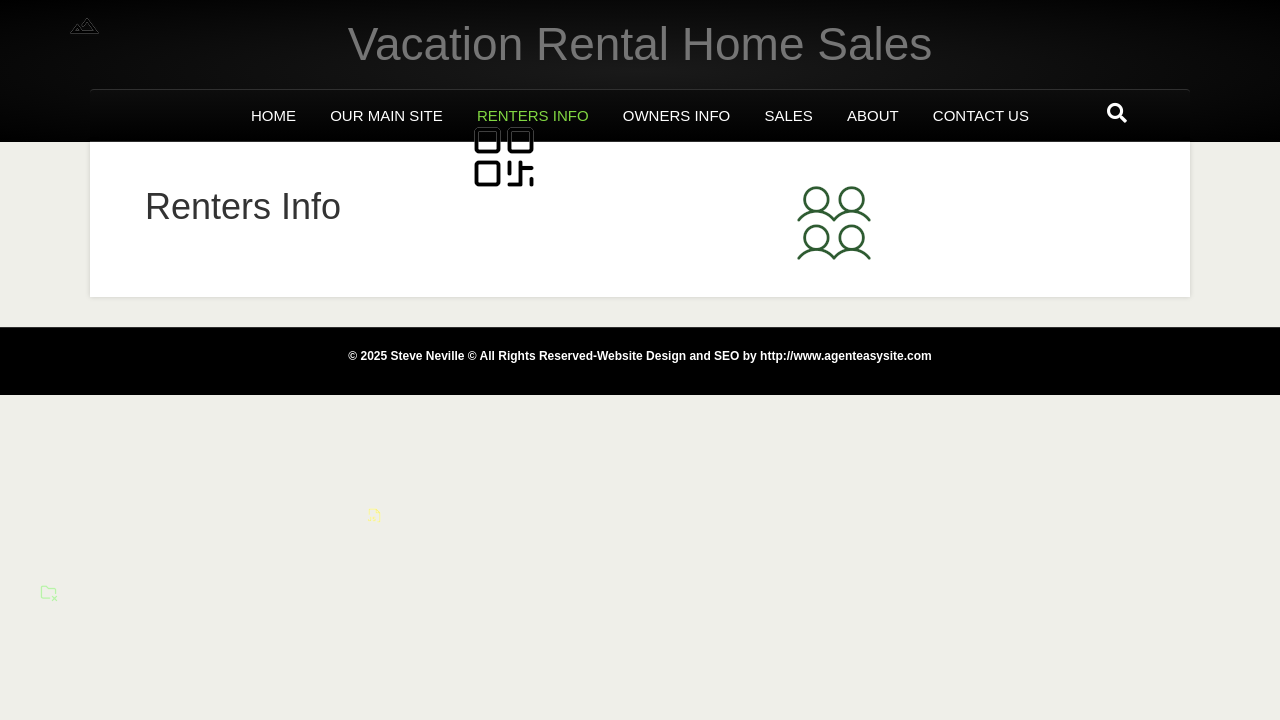 This screenshot has width=1280, height=720. What do you see at coordinates (834, 223) in the screenshot?
I see `view all team members` at bounding box center [834, 223].